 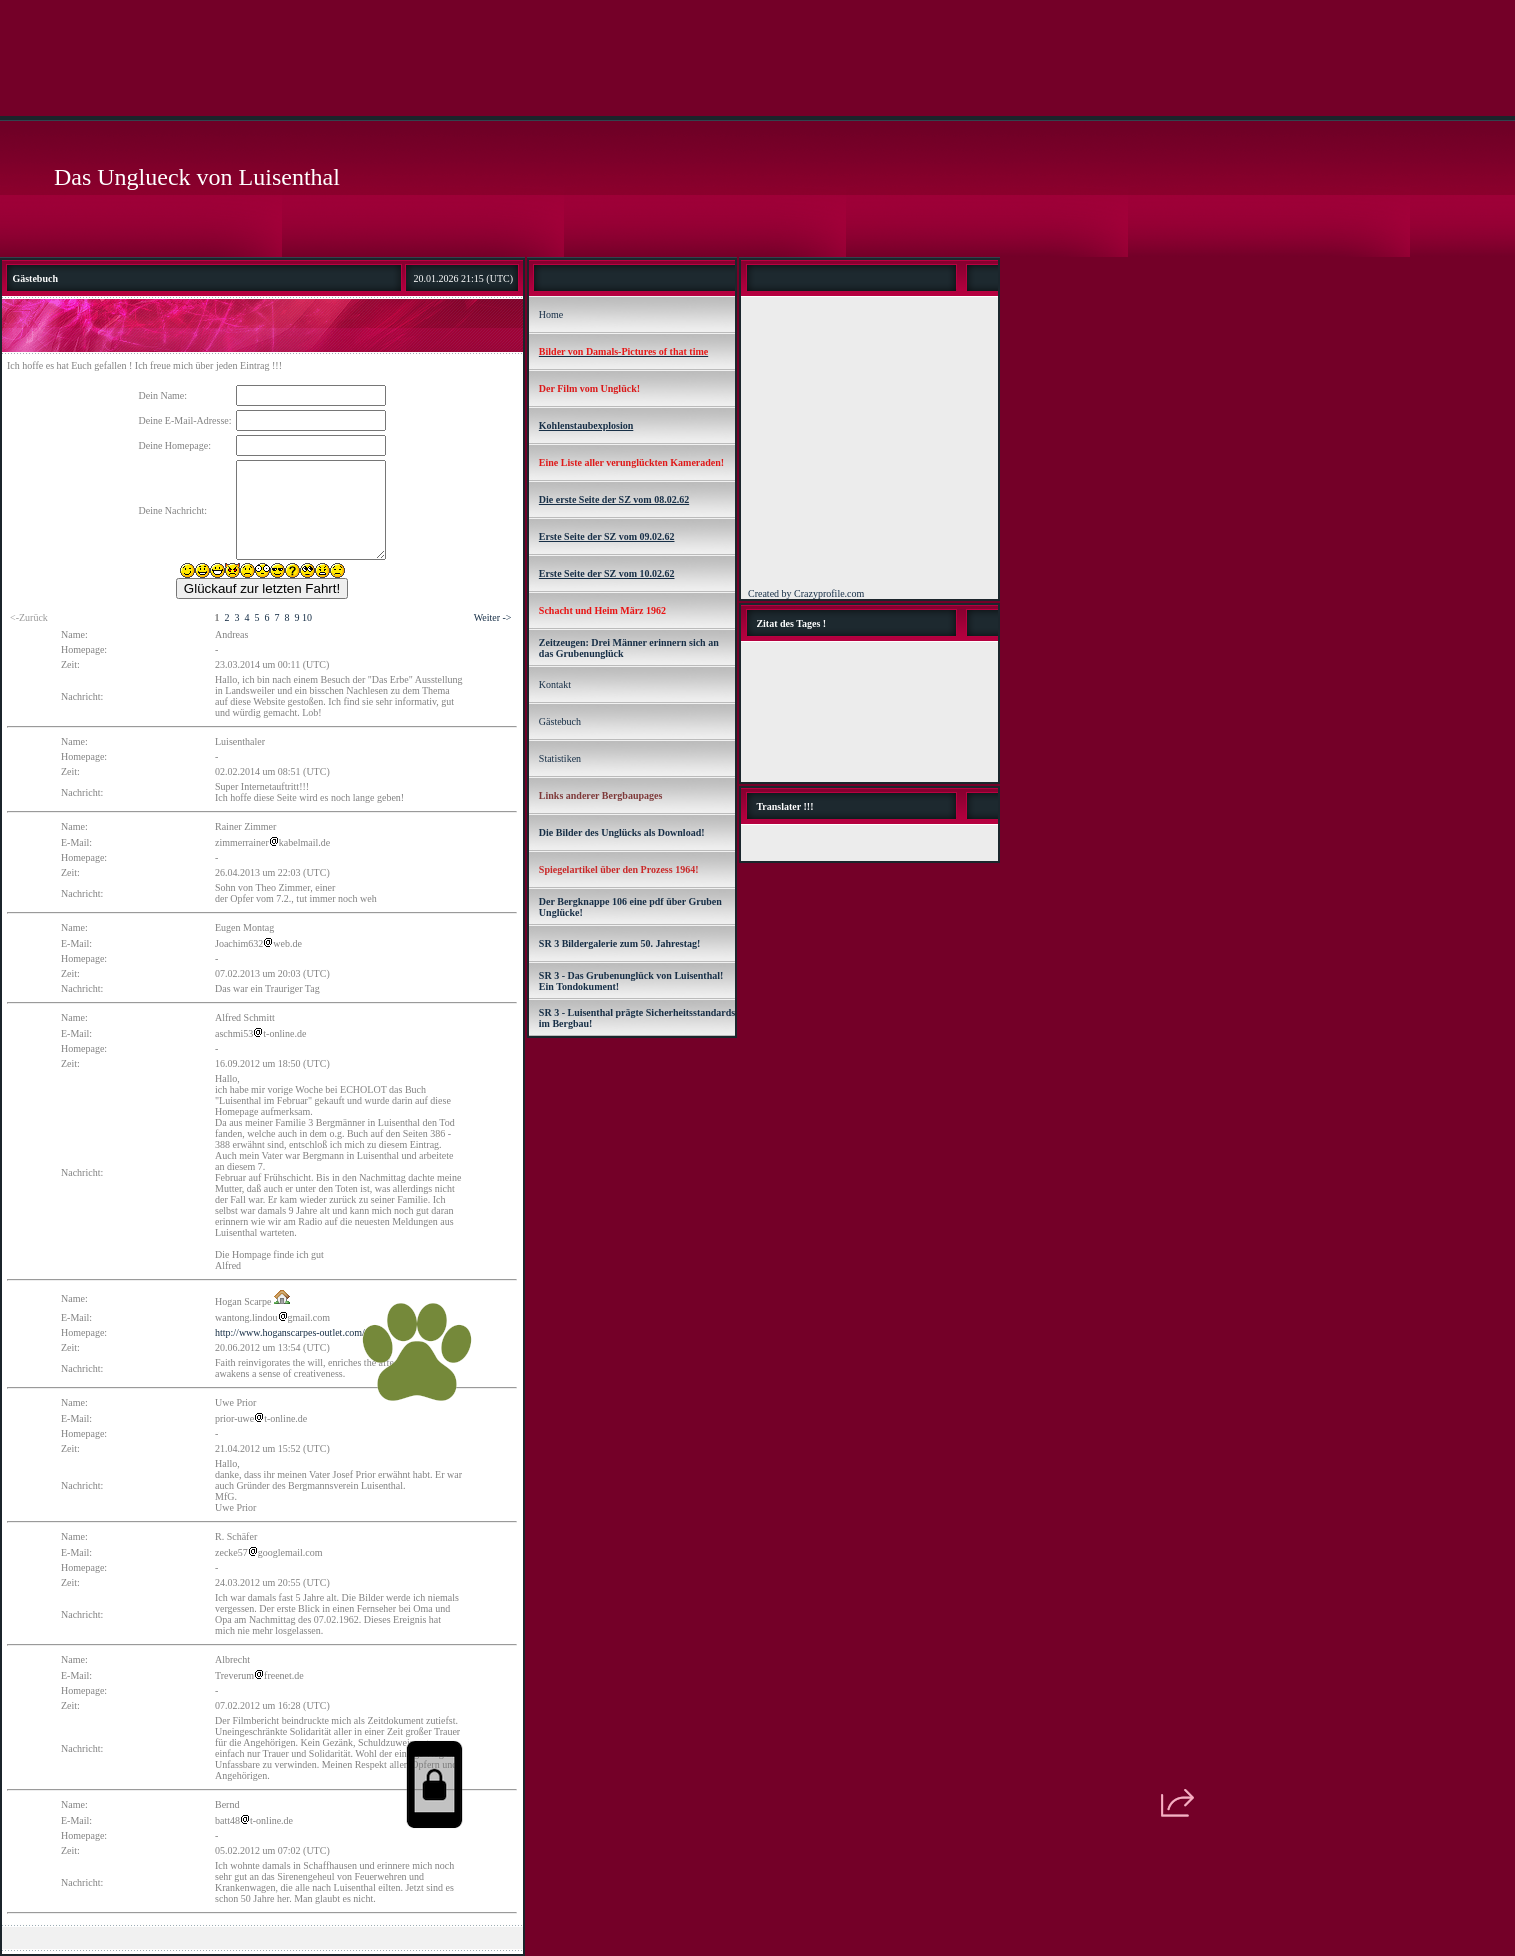 I want to click on lock screen orientation to portrait mode, so click(x=434, y=1784).